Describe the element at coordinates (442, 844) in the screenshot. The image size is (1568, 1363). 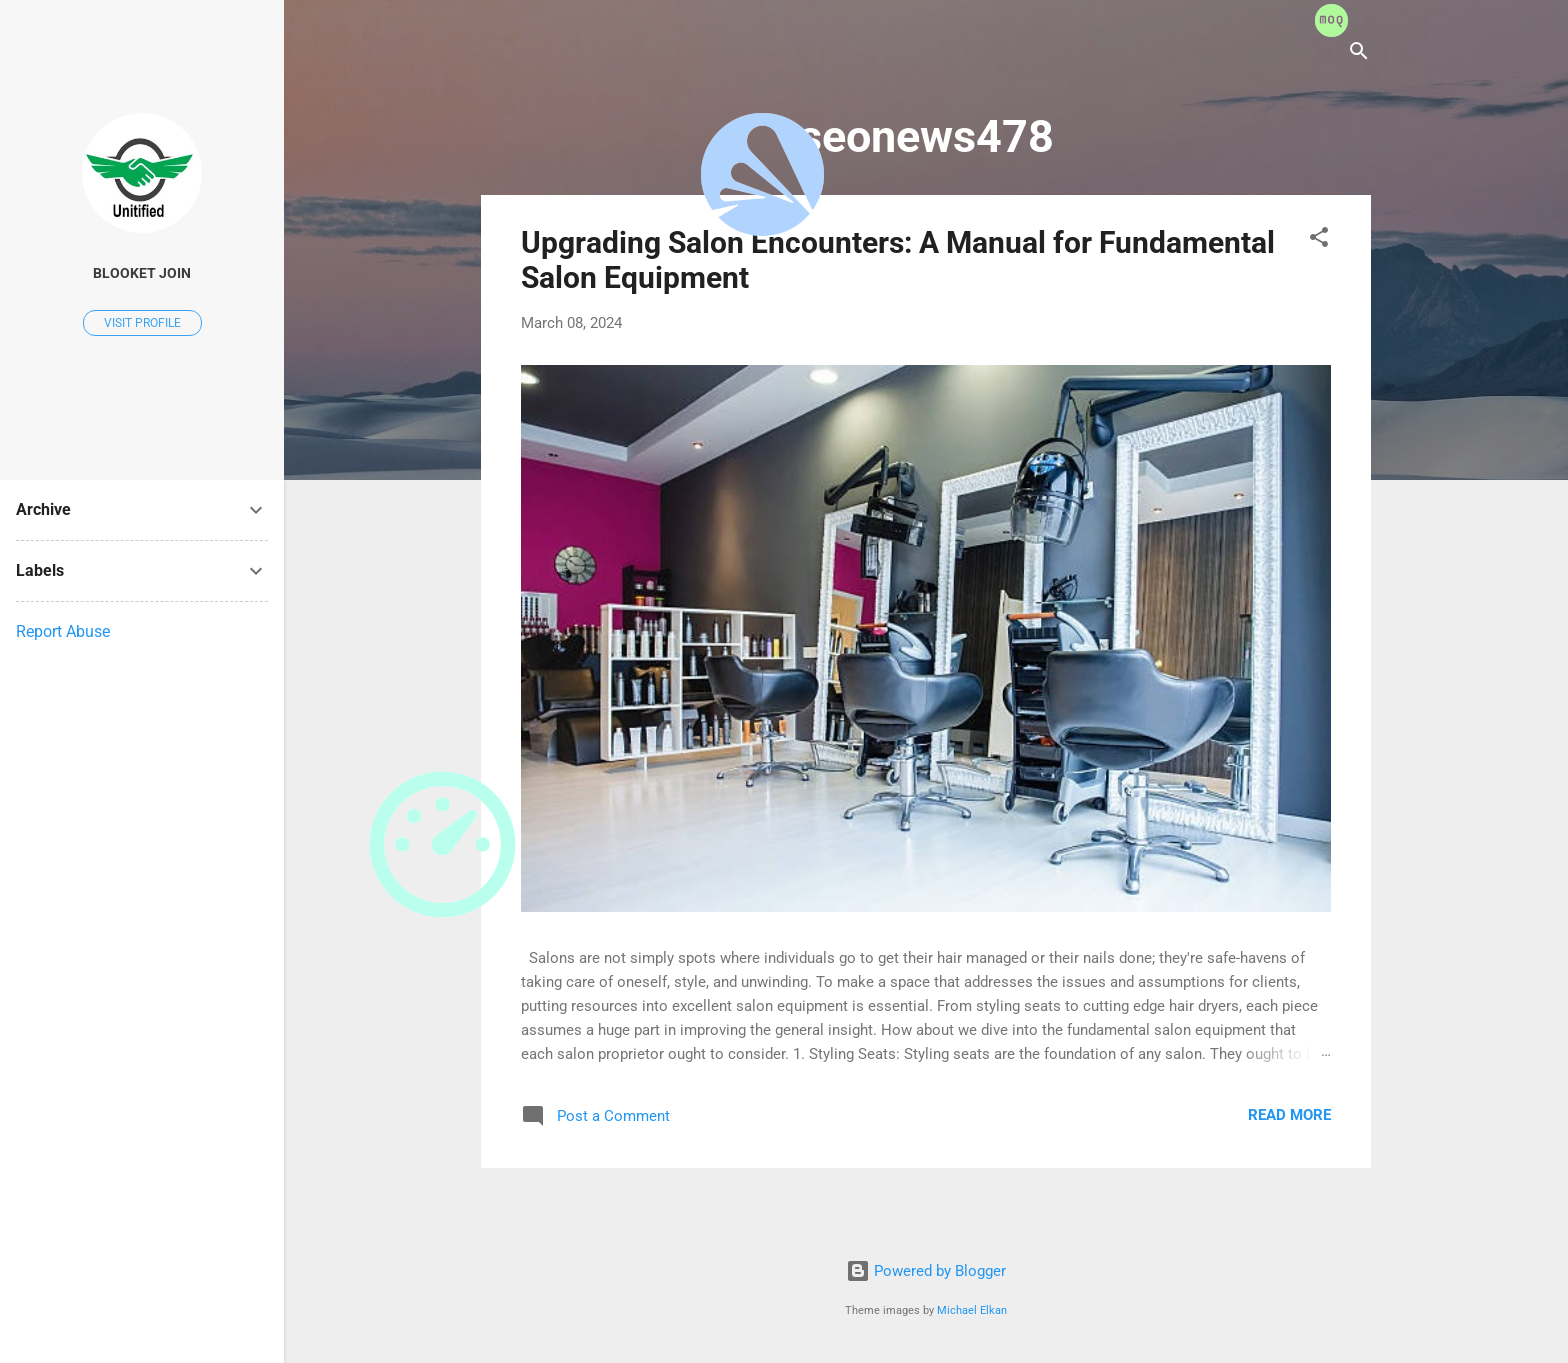
I see `access the dashboard` at that location.